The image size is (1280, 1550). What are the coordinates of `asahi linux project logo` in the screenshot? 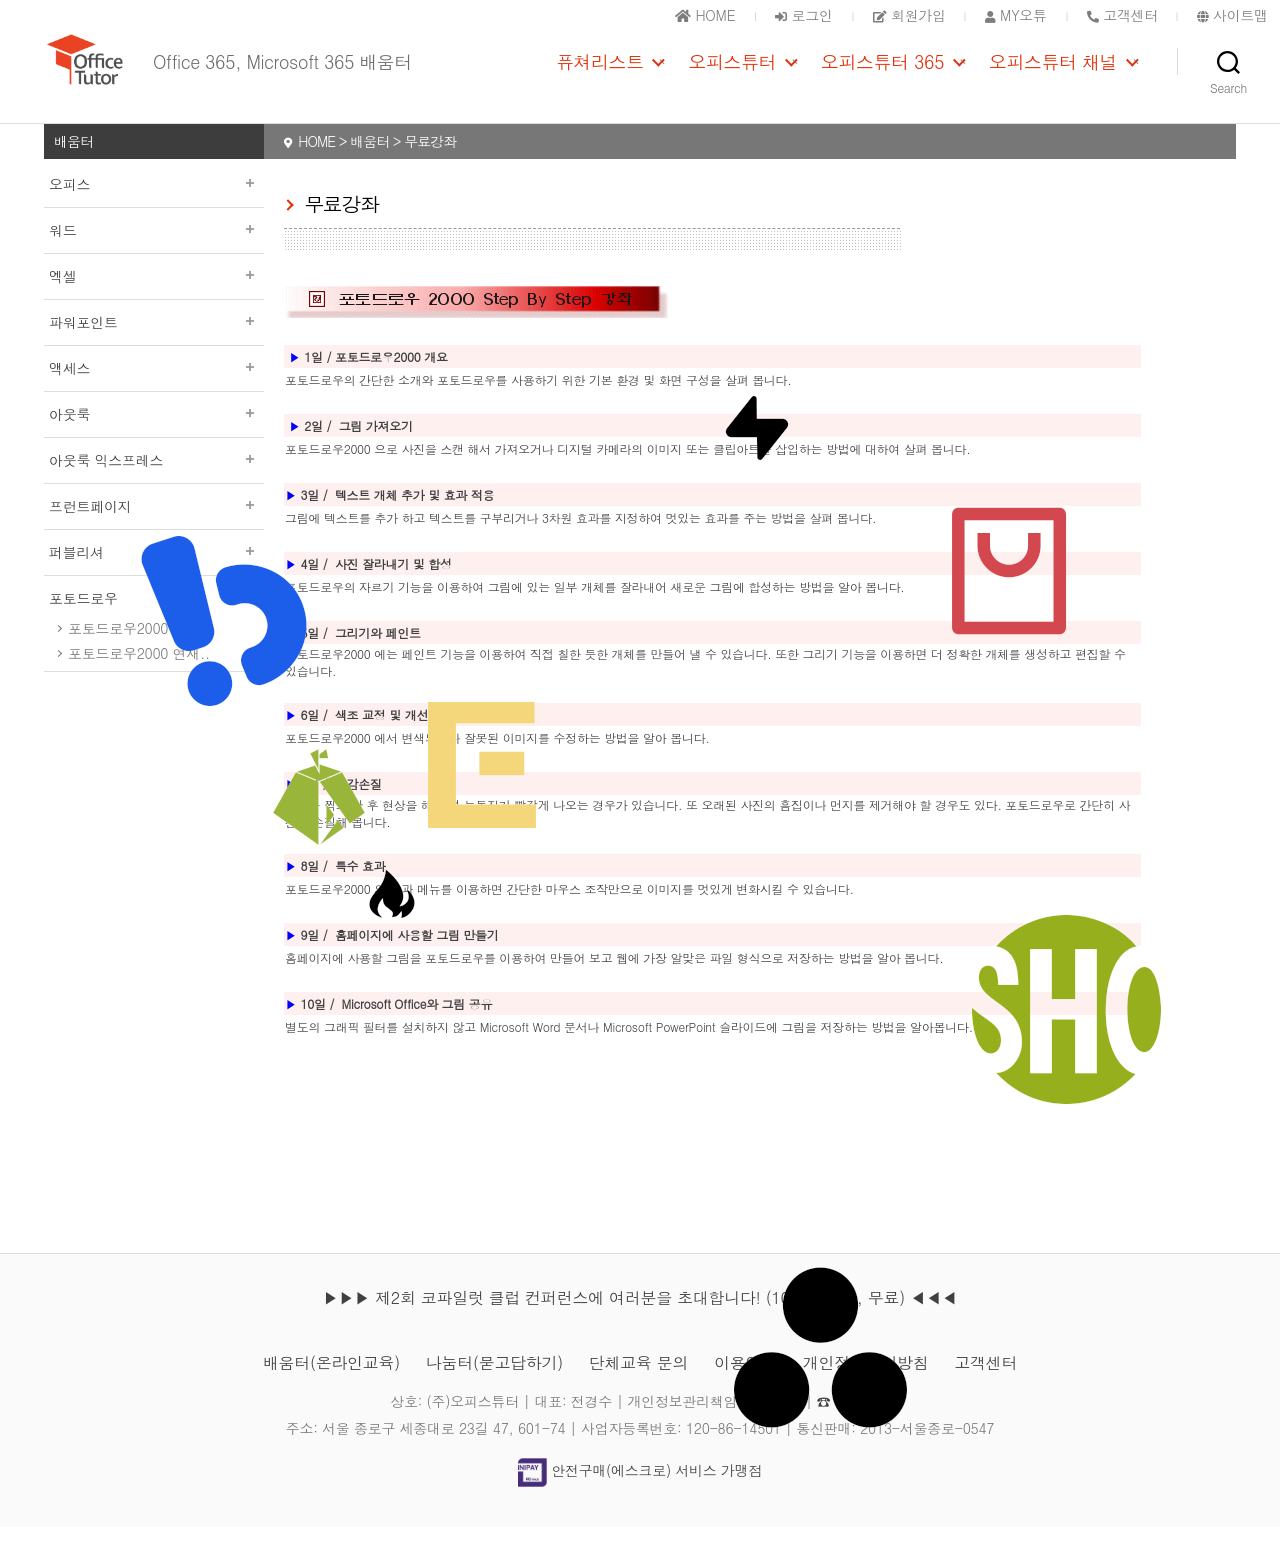 It's located at (319, 797).